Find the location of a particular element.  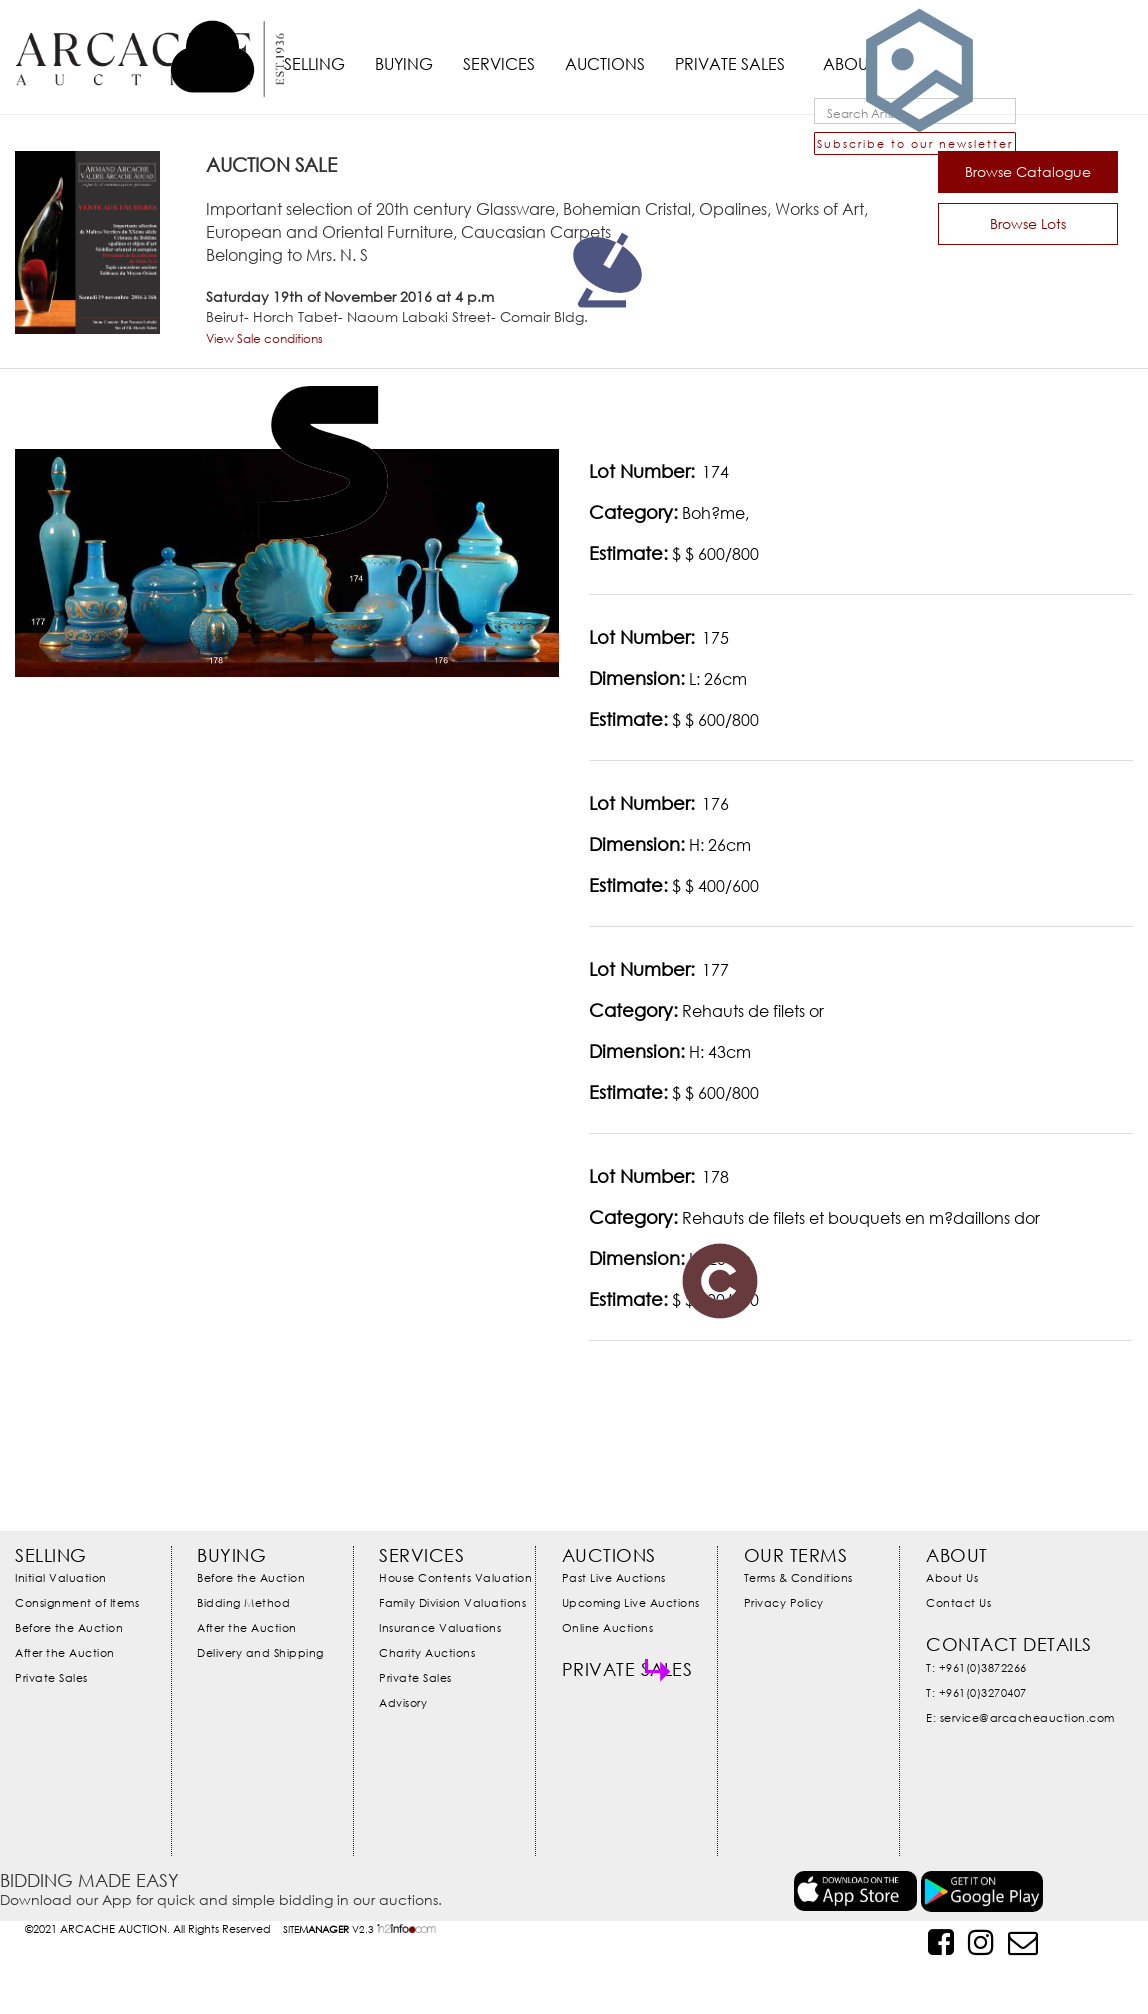

indicates copyrighted content is located at coordinates (720, 1281).